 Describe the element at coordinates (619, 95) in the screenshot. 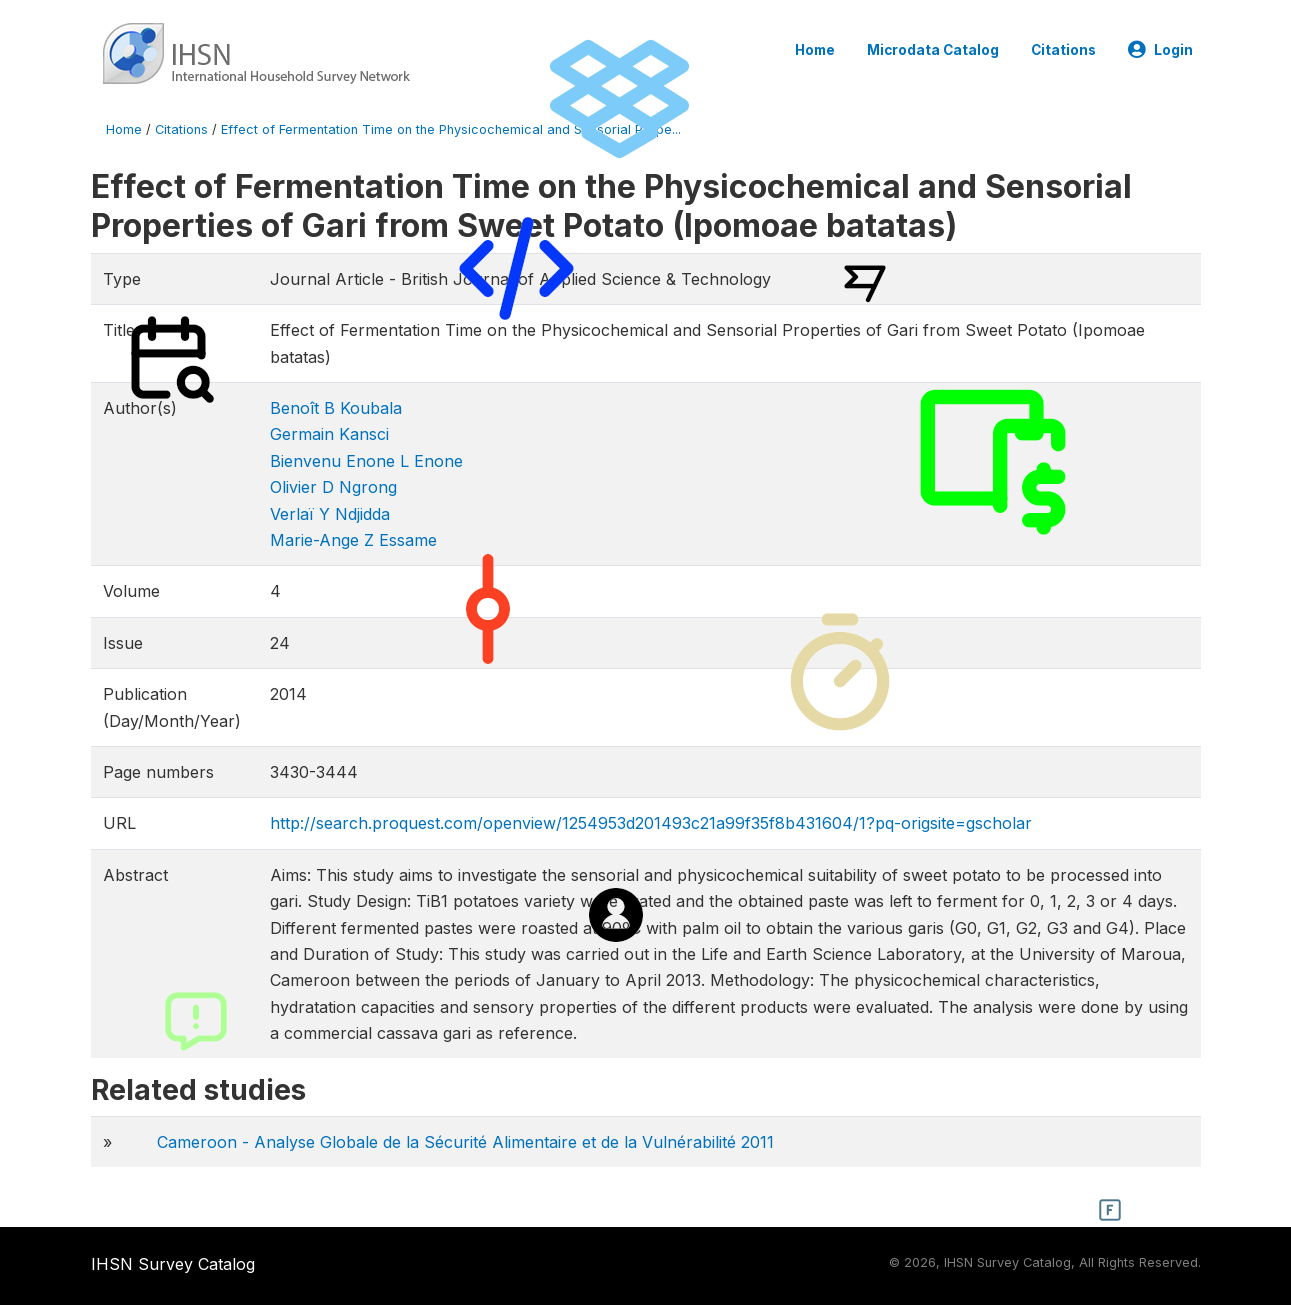

I see `connect to dropbox account` at that location.